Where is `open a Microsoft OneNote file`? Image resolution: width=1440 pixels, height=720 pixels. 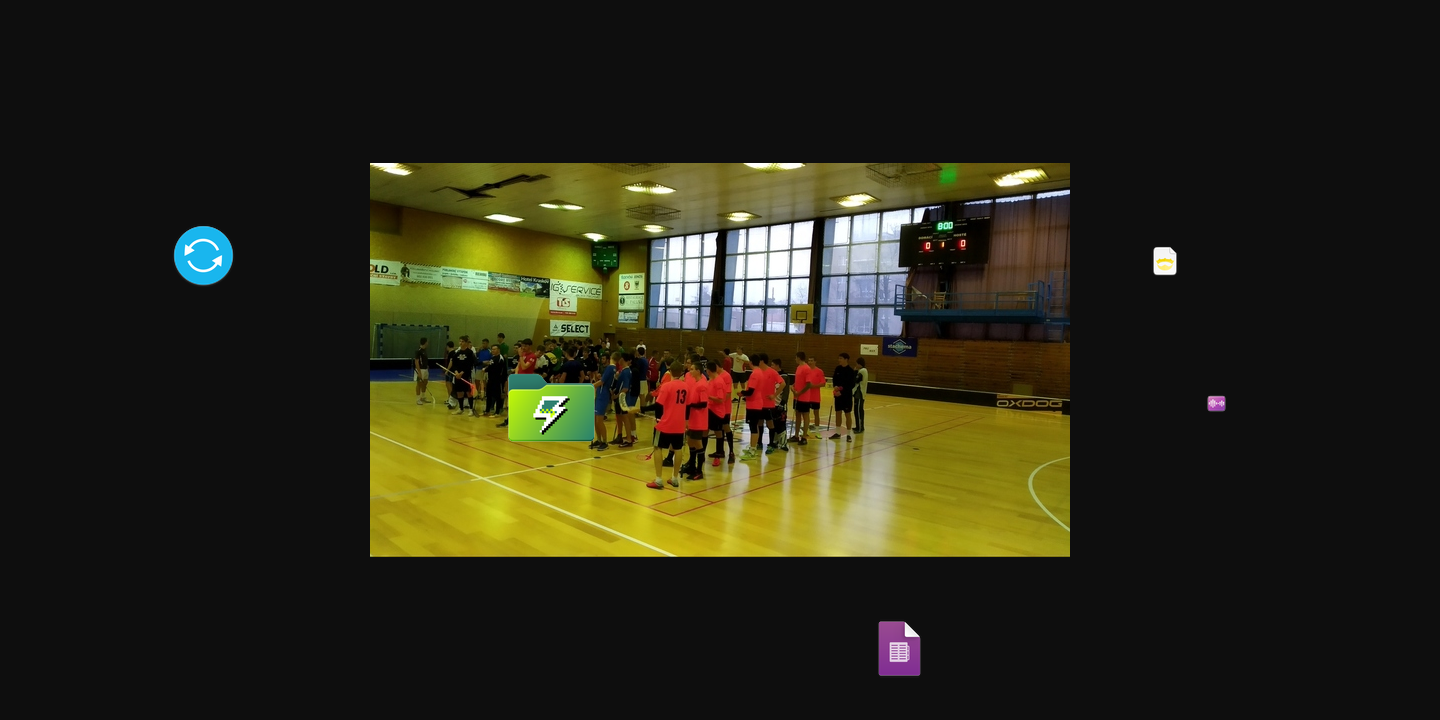 open a Microsoft OneNote file is located at coordinates (899, 648).